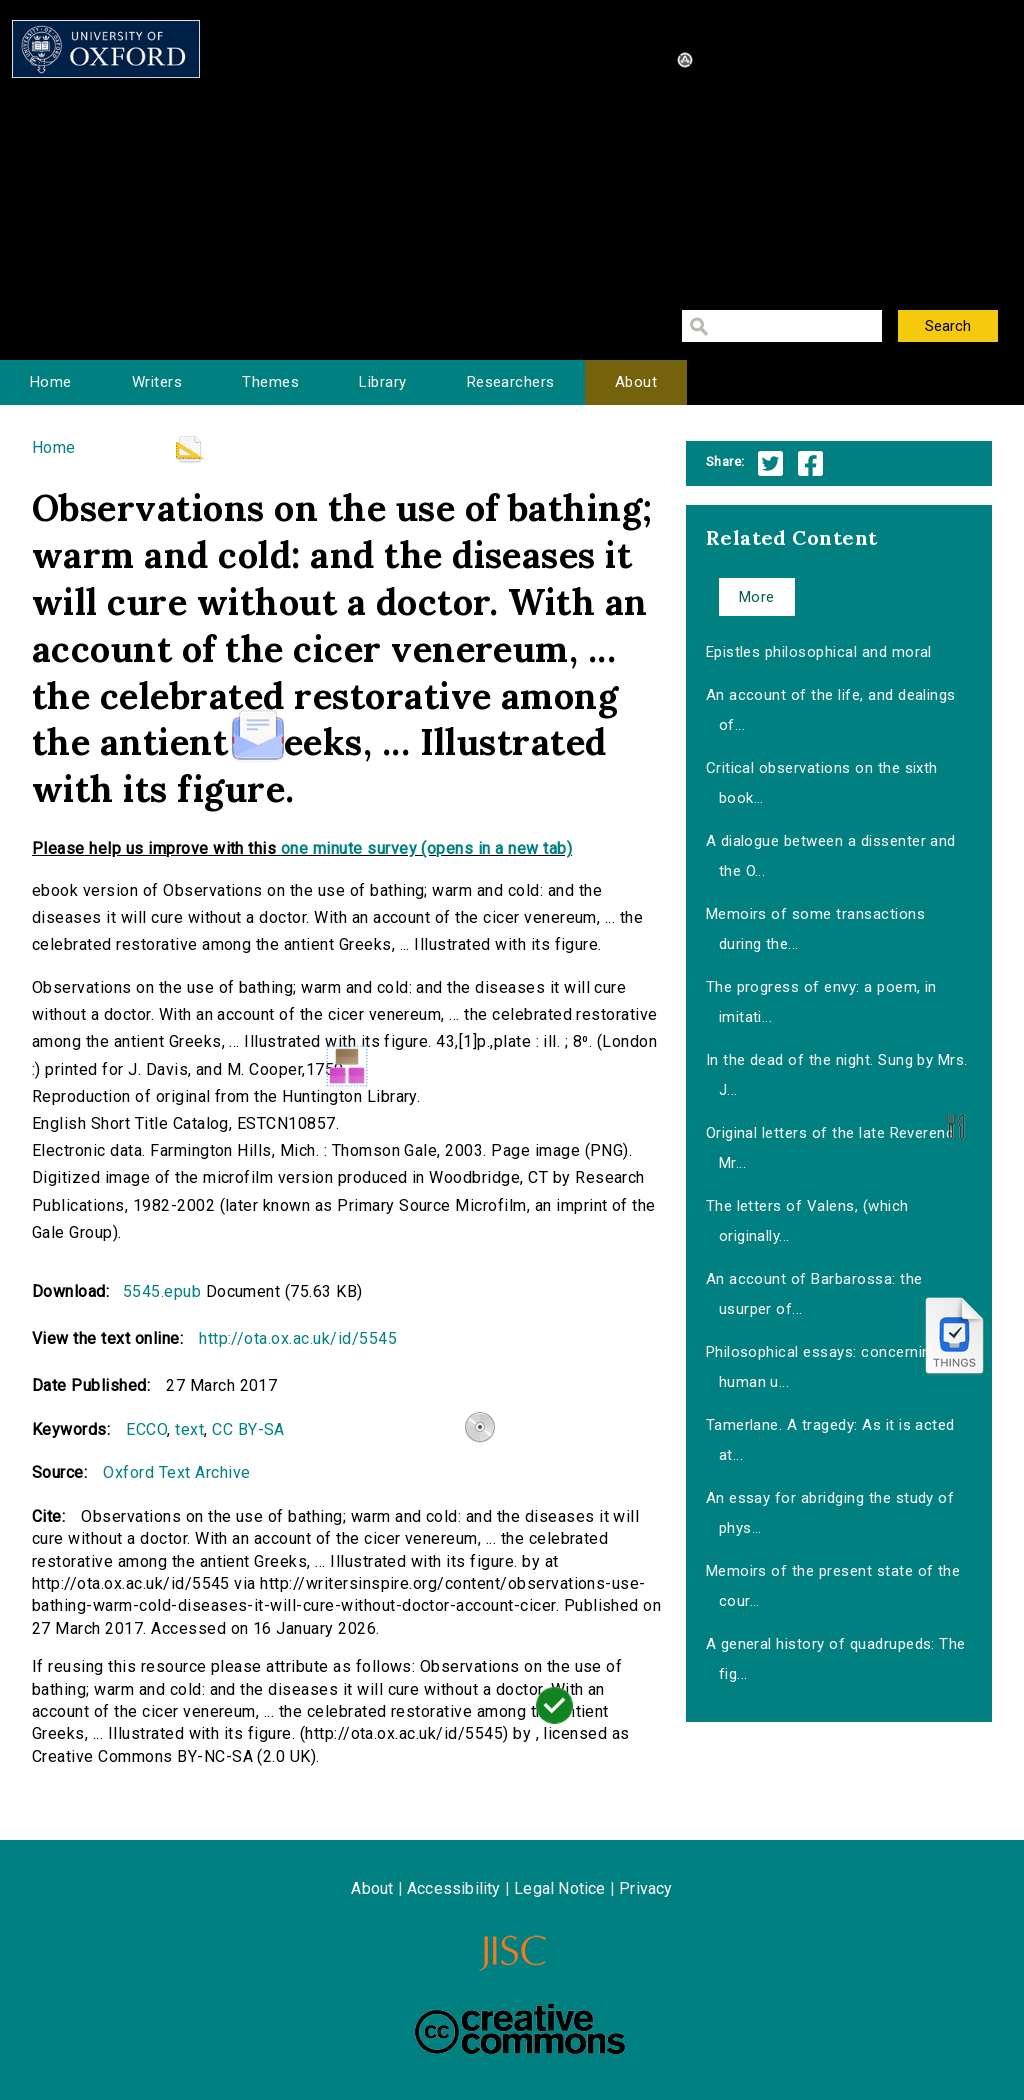  I want to click on access food and drink emoji category, so click(956, 1126).